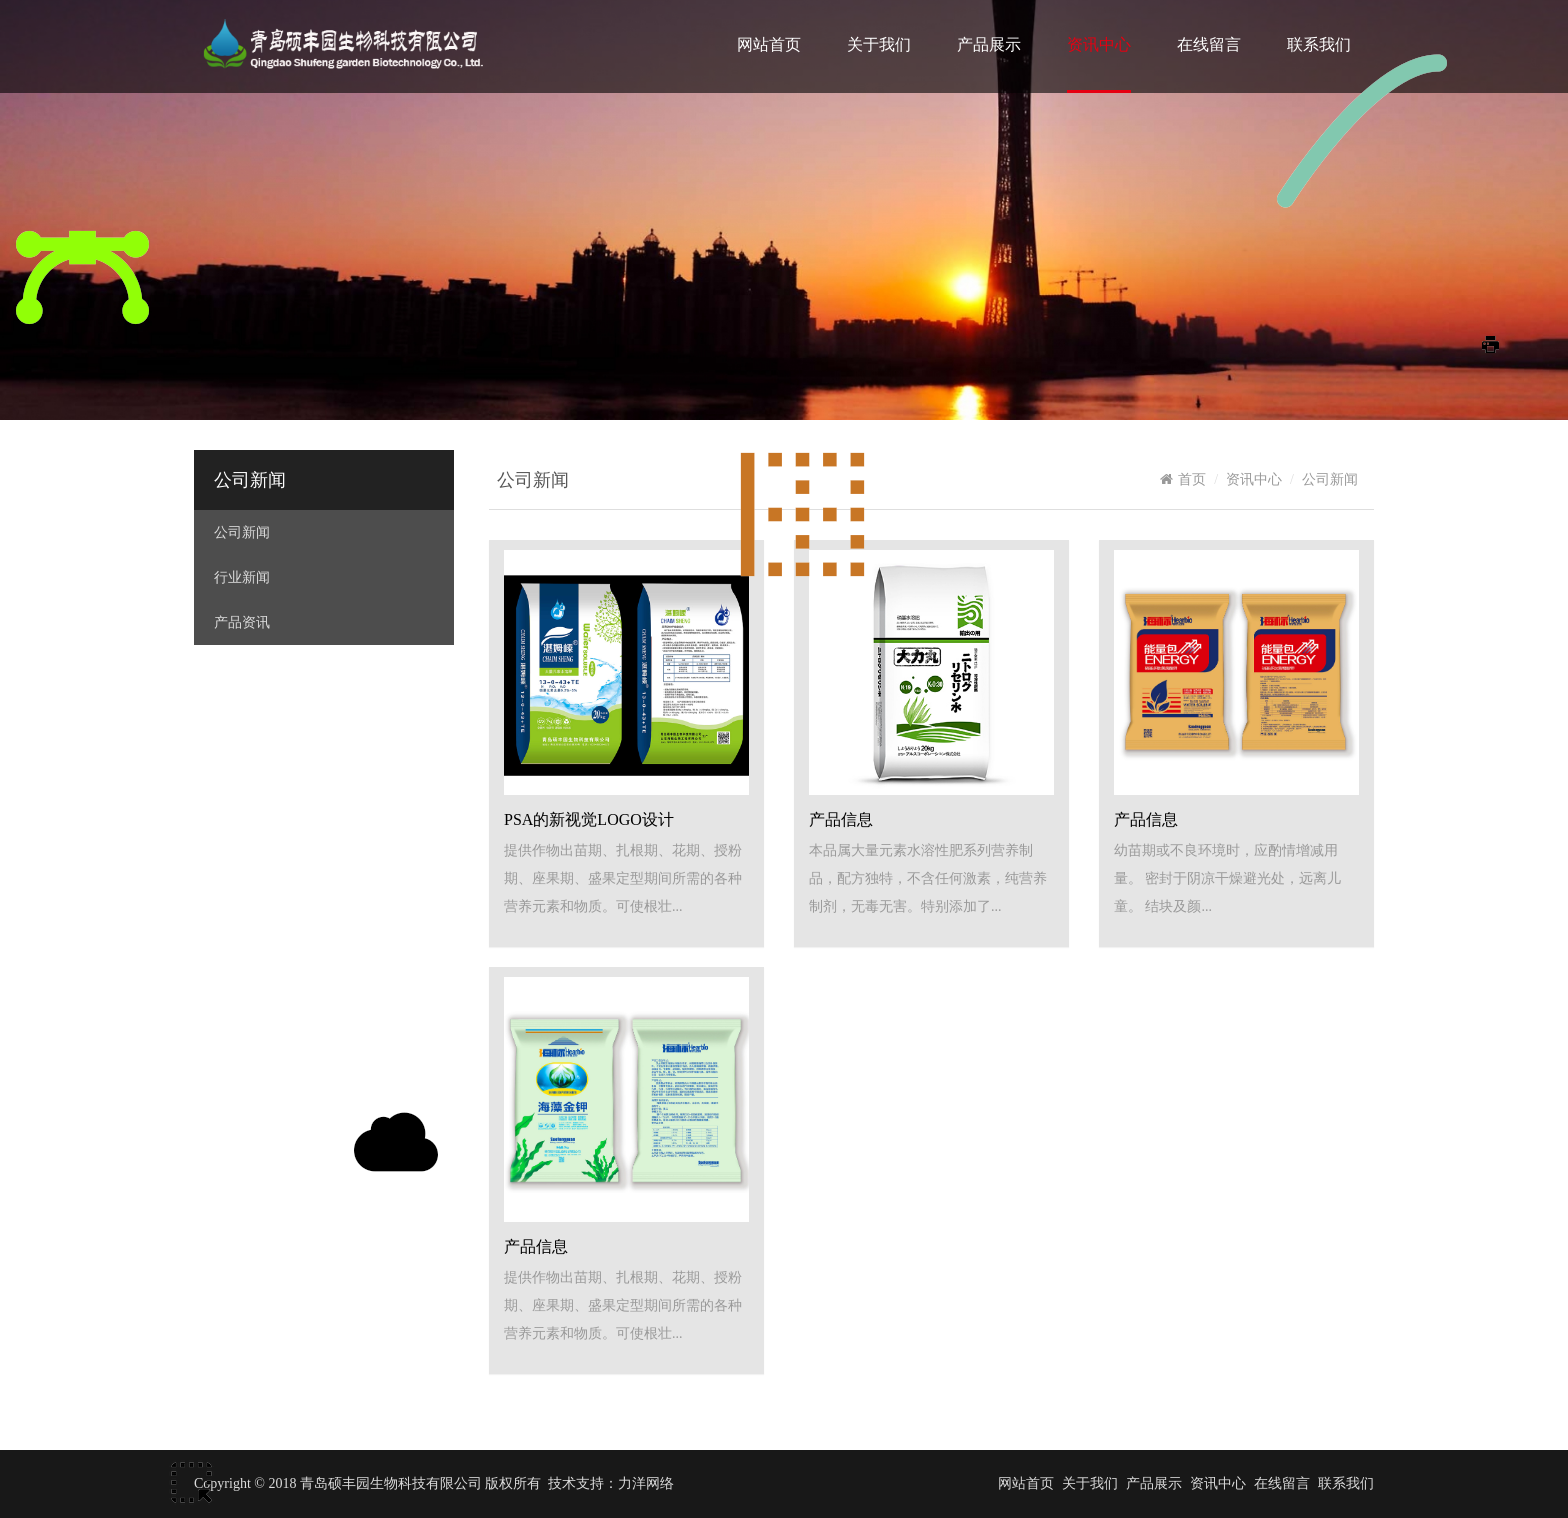 This screenshot has width=1568, height=1518. I want to click on cloud storage or sync status, so click(396, 1142).